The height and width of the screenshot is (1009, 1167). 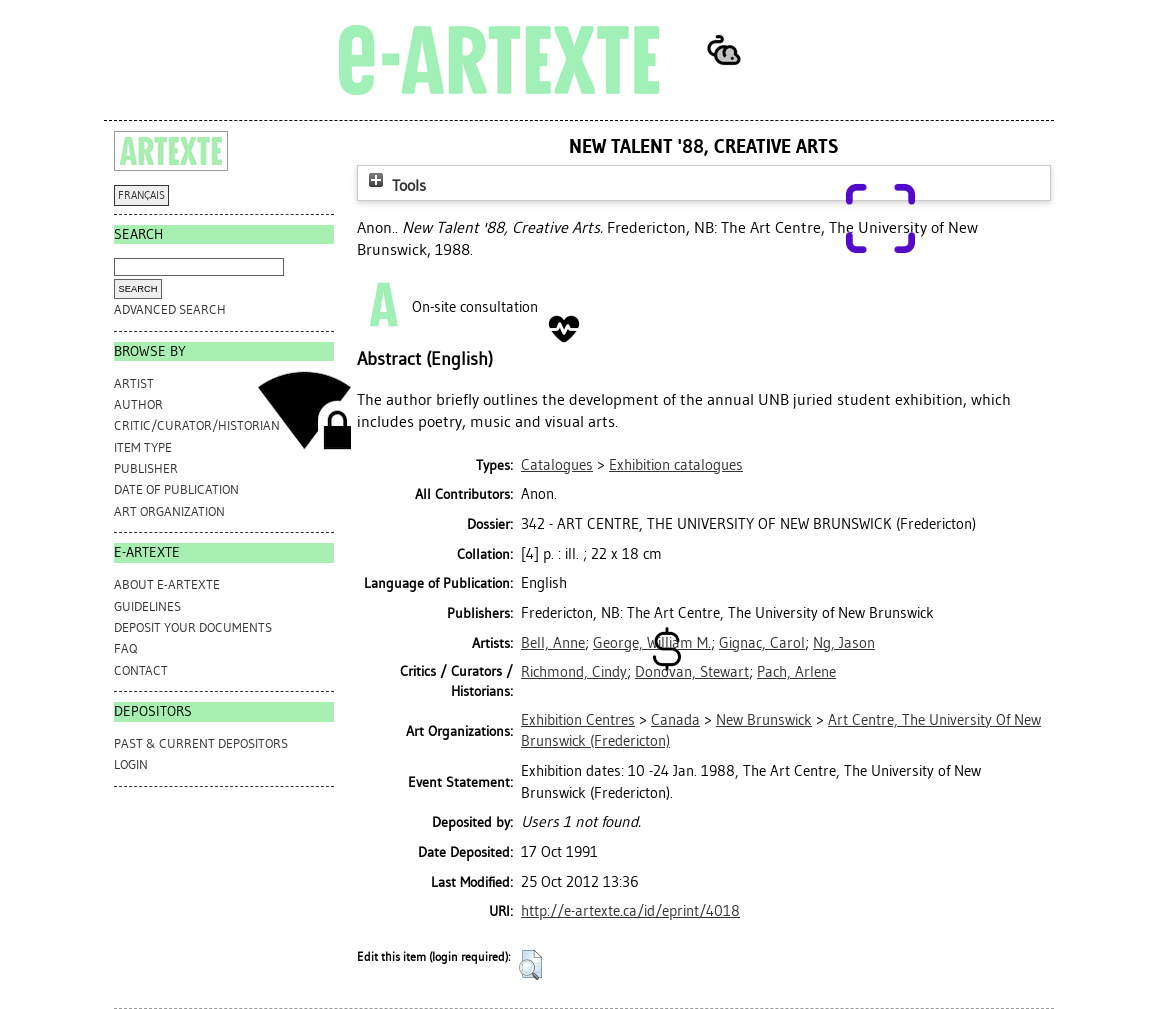 What do you see at coordinates (564, 329) in the screenshot?
I see `view health or fitness tracking data` at bounding box center [564, 329].